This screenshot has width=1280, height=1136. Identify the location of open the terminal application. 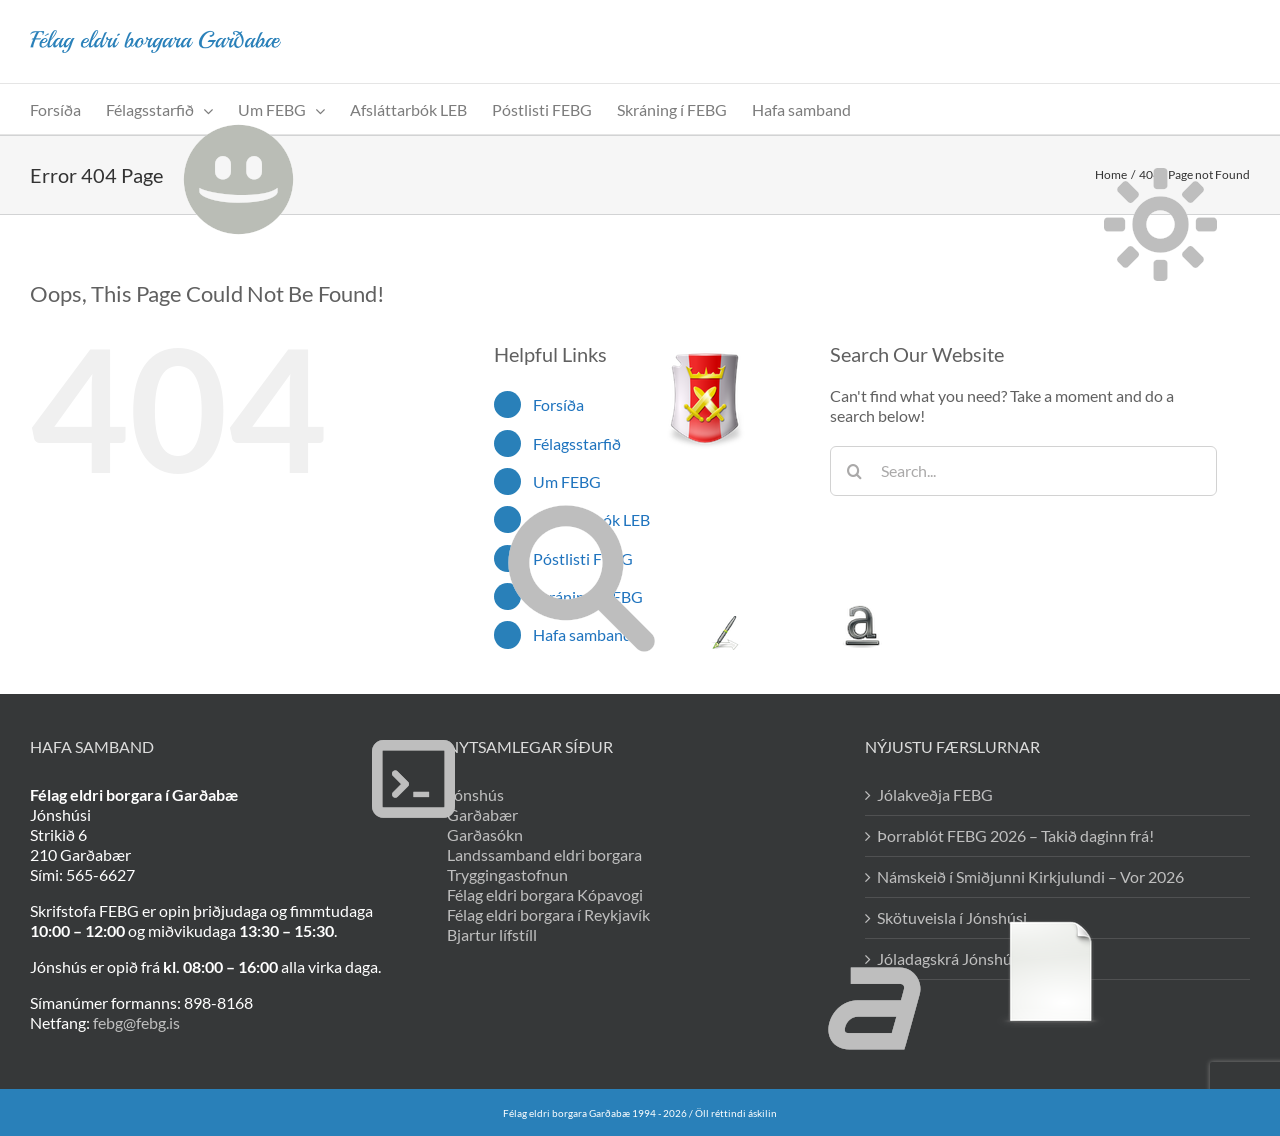
(413, 781).